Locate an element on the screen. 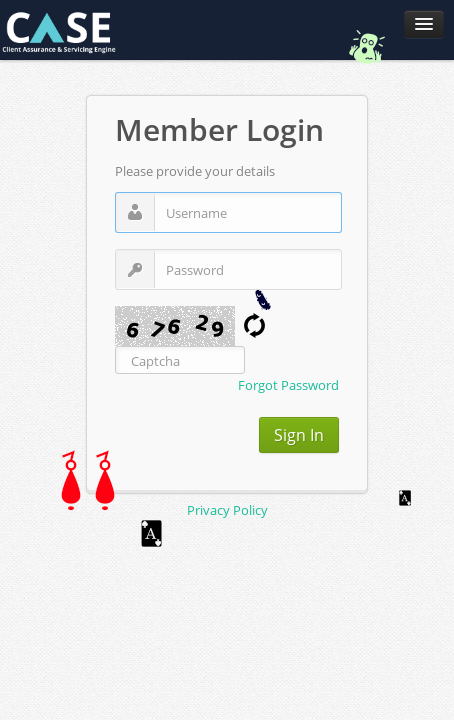 The width and height of the screenshot is (454, 720). select pickle as a food item or ingredient is located at coordinates (263, 300).